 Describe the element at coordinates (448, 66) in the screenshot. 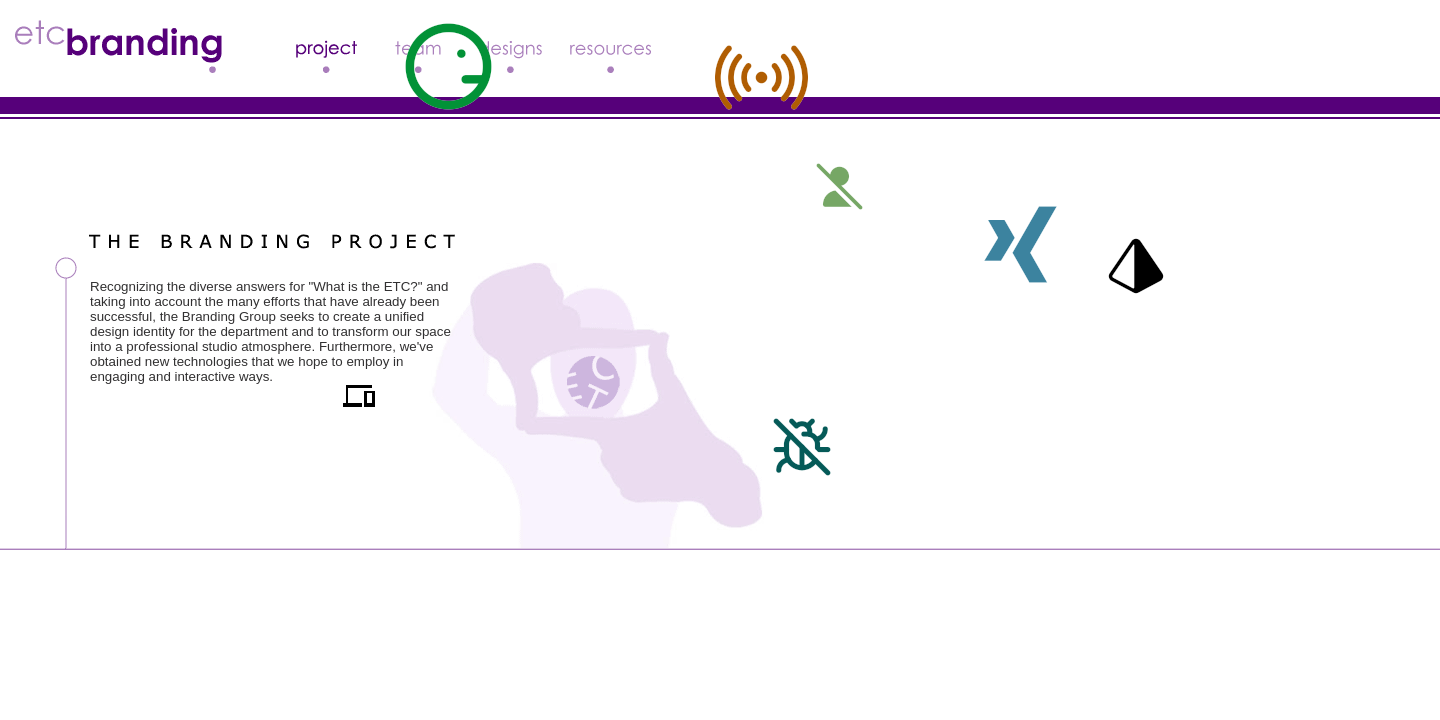

I see `emoji or mood selector looking right` at that location.